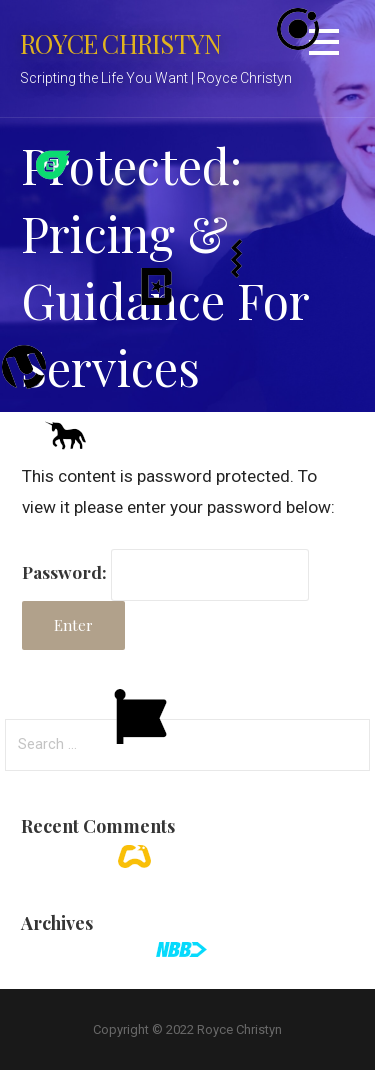 Image resolution: width=375 pixels, height=1070 pixels. What do you see at coordinates (298, 29) in the screenshot?
I see `ionic framework logo` at bounding box center [298, 29].